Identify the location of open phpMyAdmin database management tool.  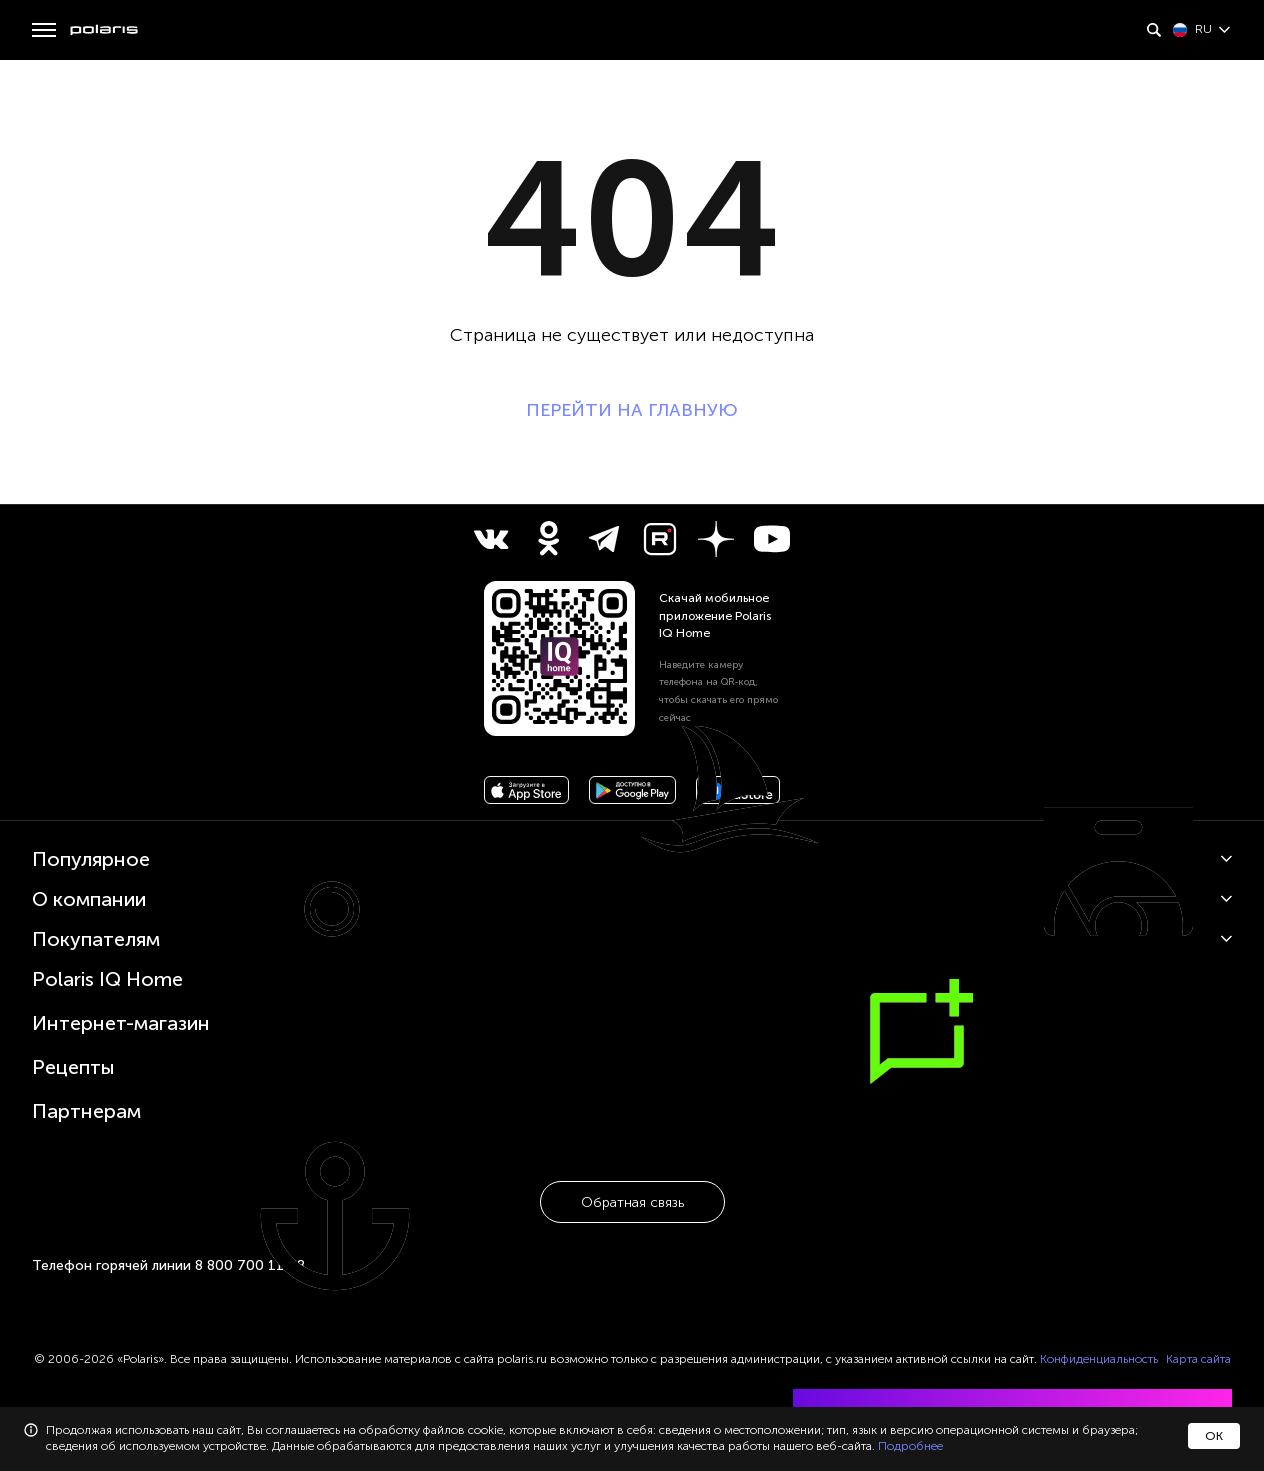
(730, 789).